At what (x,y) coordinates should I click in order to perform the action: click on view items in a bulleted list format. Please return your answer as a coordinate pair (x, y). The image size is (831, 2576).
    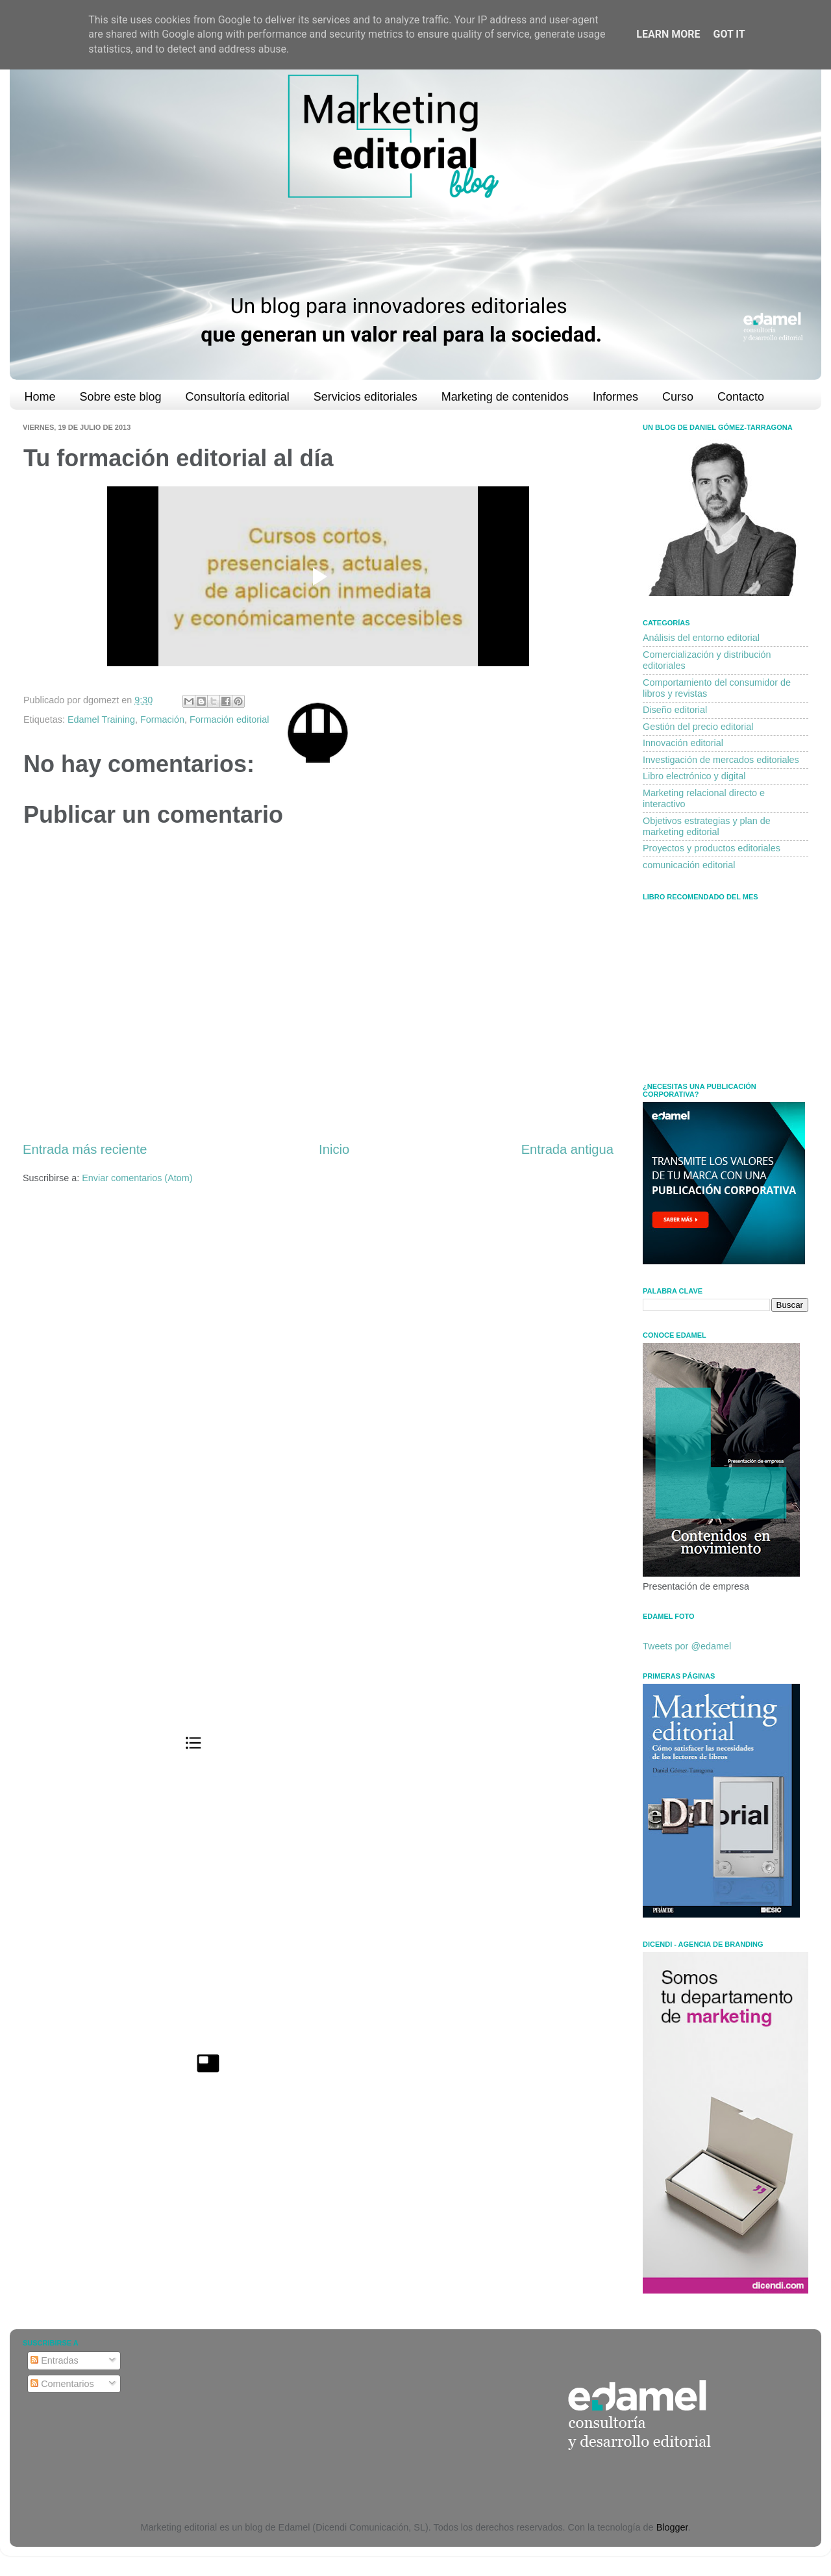
    Looking at the image, I should click on (193, 1743).